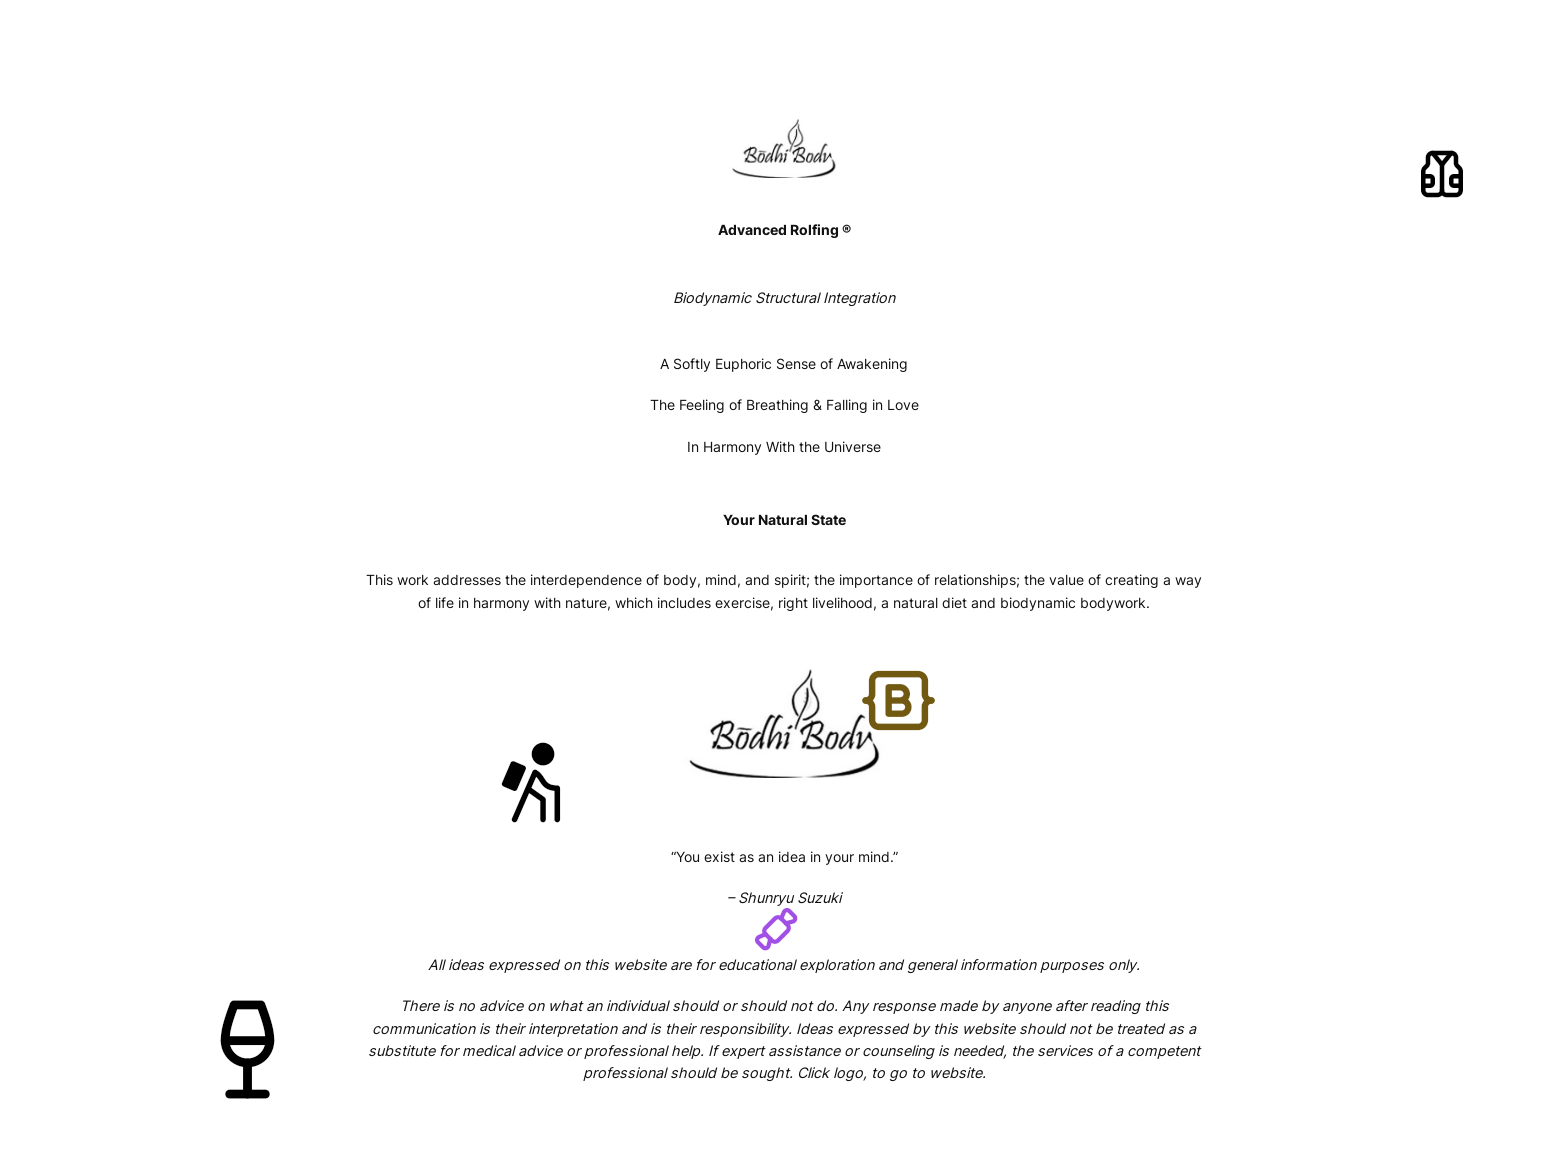 The height and width of the screenshot is (1164, 1568). I want to click on bootstrap framework logo, so click(898, 700).